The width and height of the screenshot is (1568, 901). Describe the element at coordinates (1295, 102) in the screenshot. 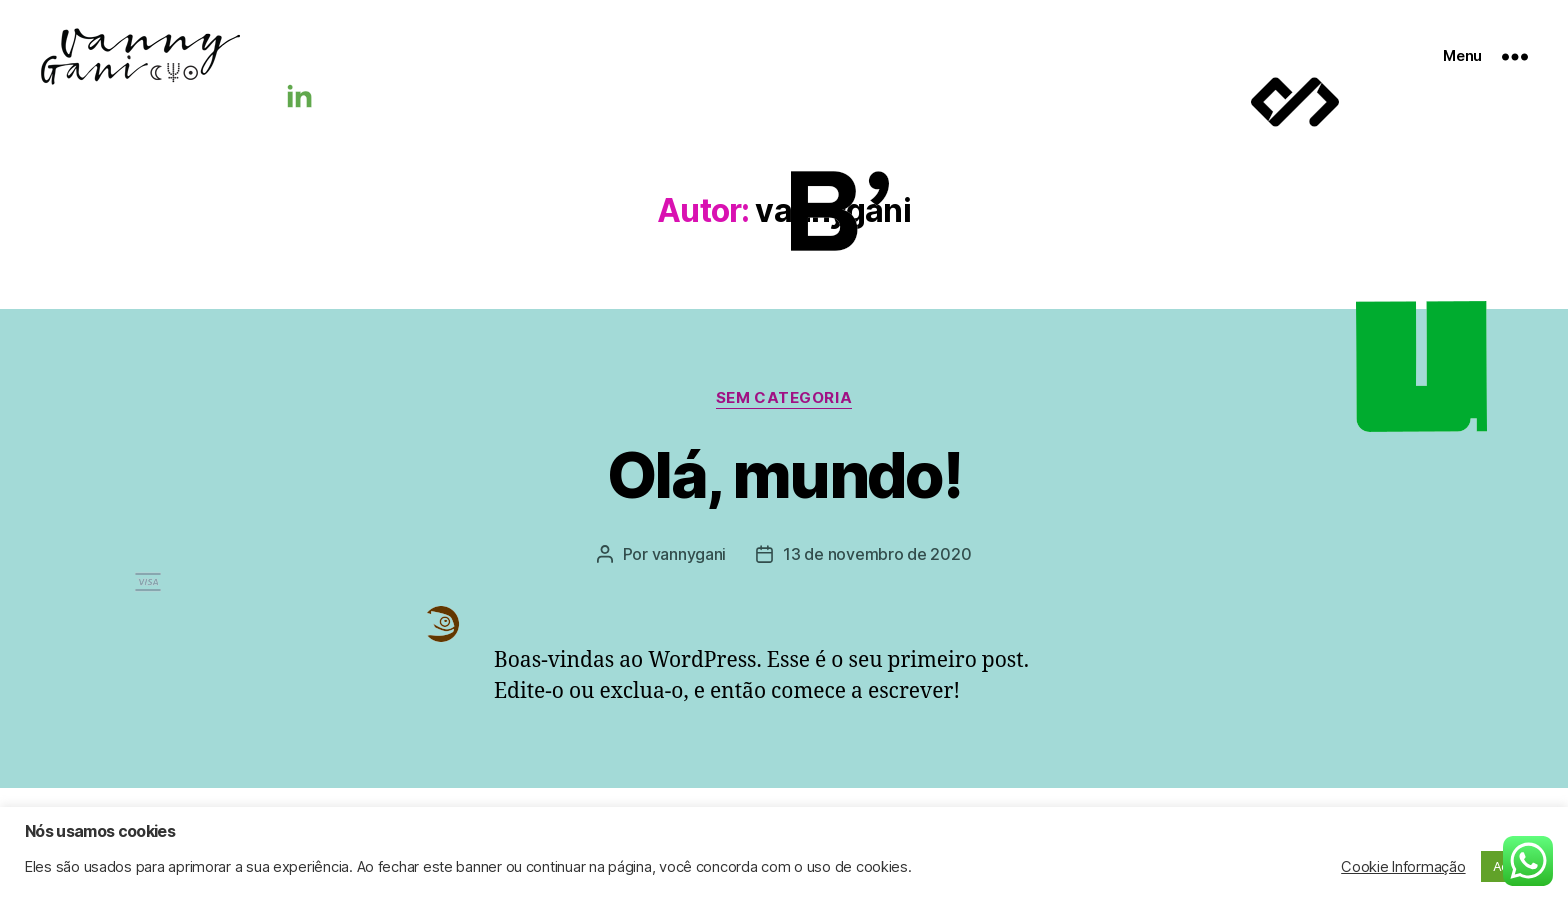

I see `open daily.dev app` at that location.